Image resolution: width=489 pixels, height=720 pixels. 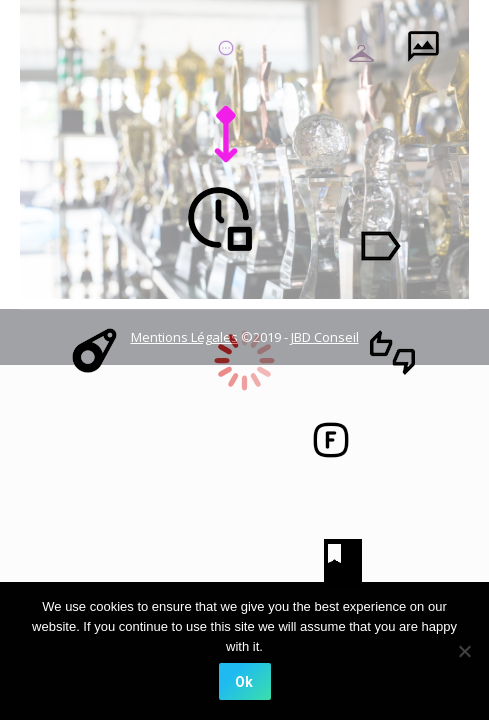 I want to click on open Facebook app or link, so click(x=331, y=440).